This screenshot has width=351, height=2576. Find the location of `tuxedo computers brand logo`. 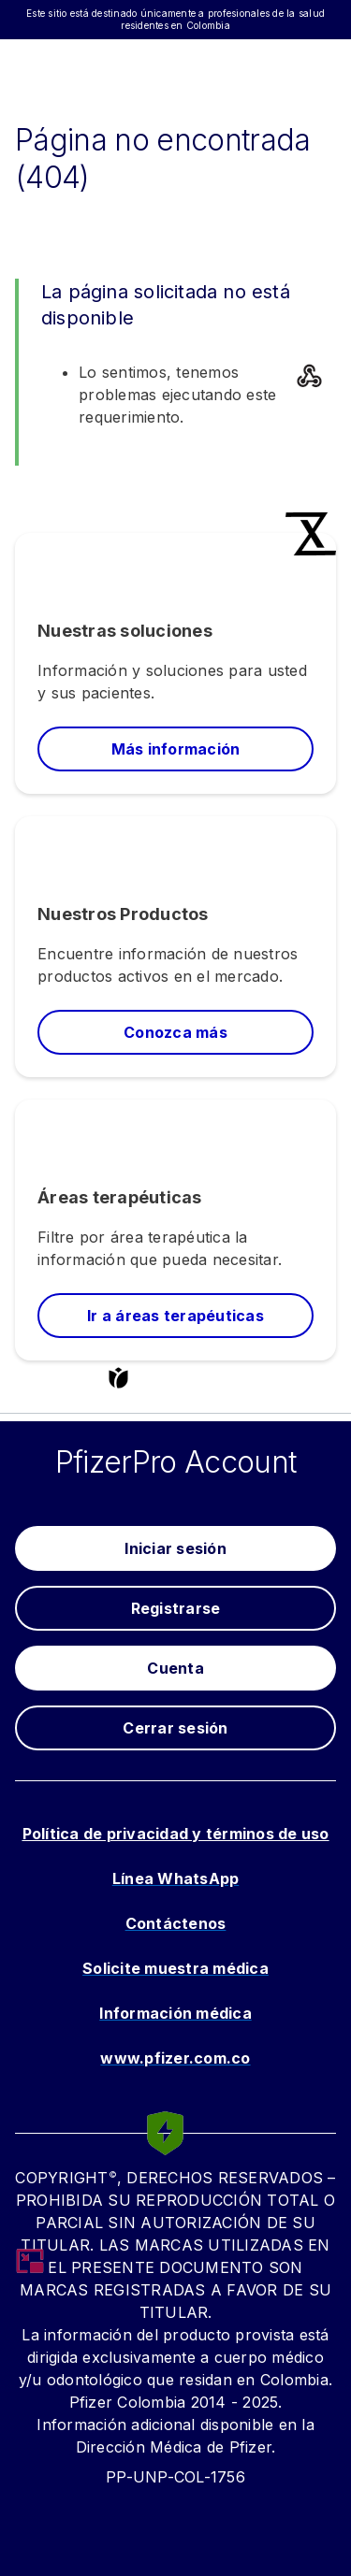

tuxedo computers brand logo is located at coordinates (311, 534).